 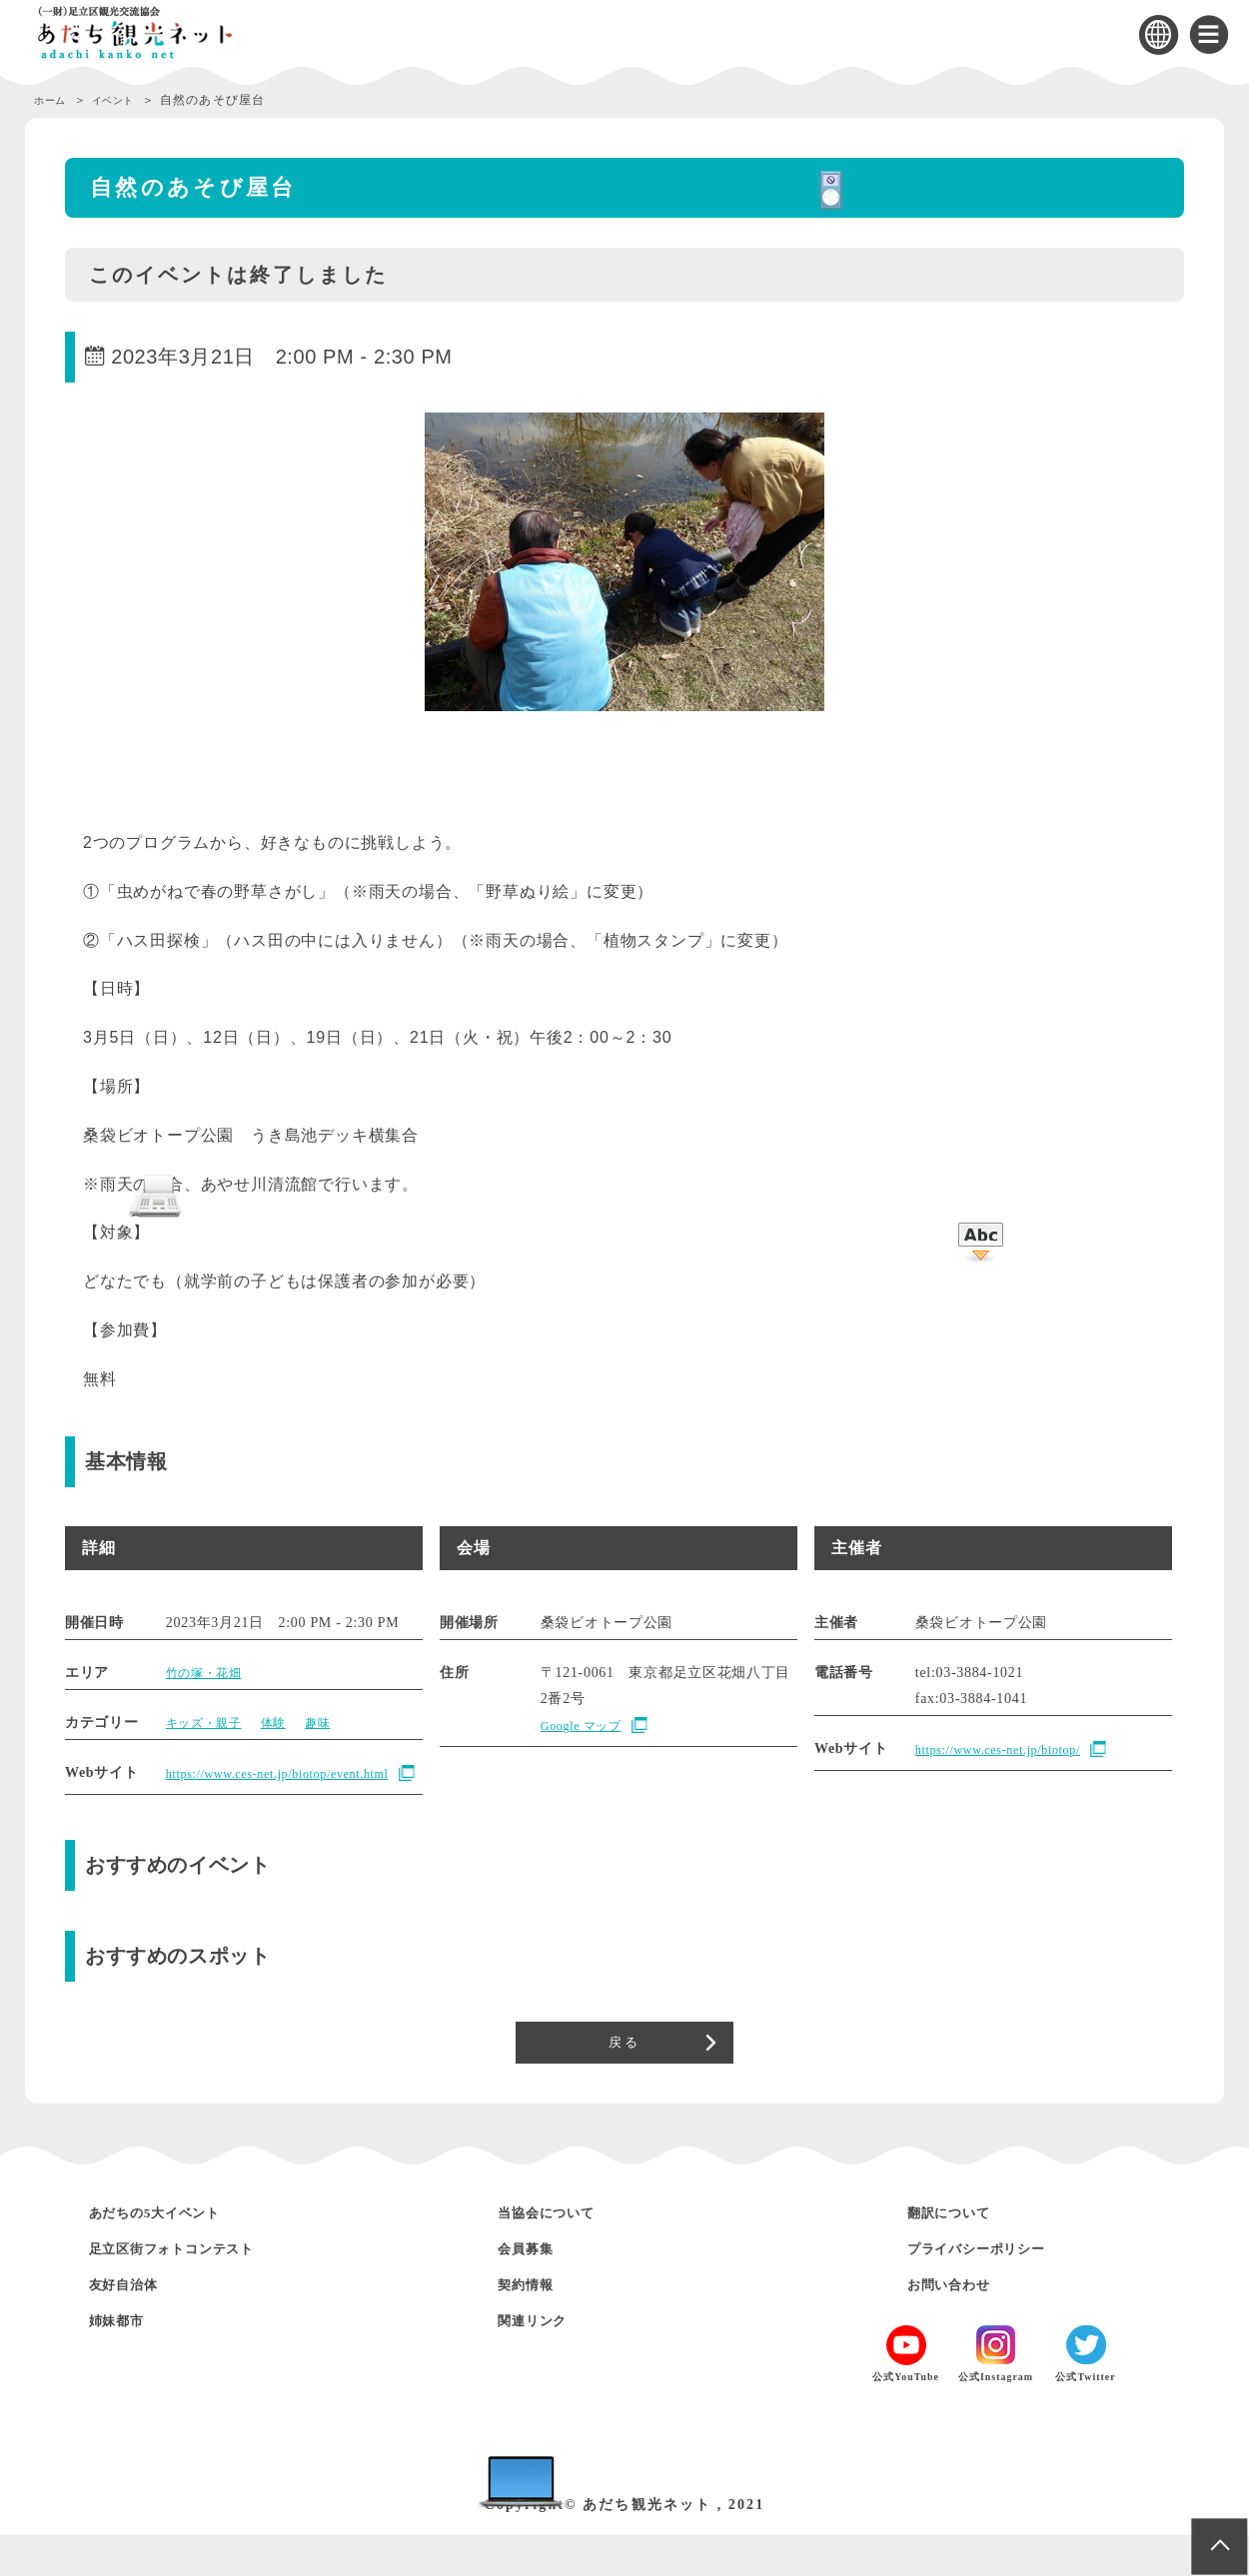 What do you see at coordinates (155, 1197) in the screenshot?
I see `send or receive a fax` at bounding box center [155, 1197].